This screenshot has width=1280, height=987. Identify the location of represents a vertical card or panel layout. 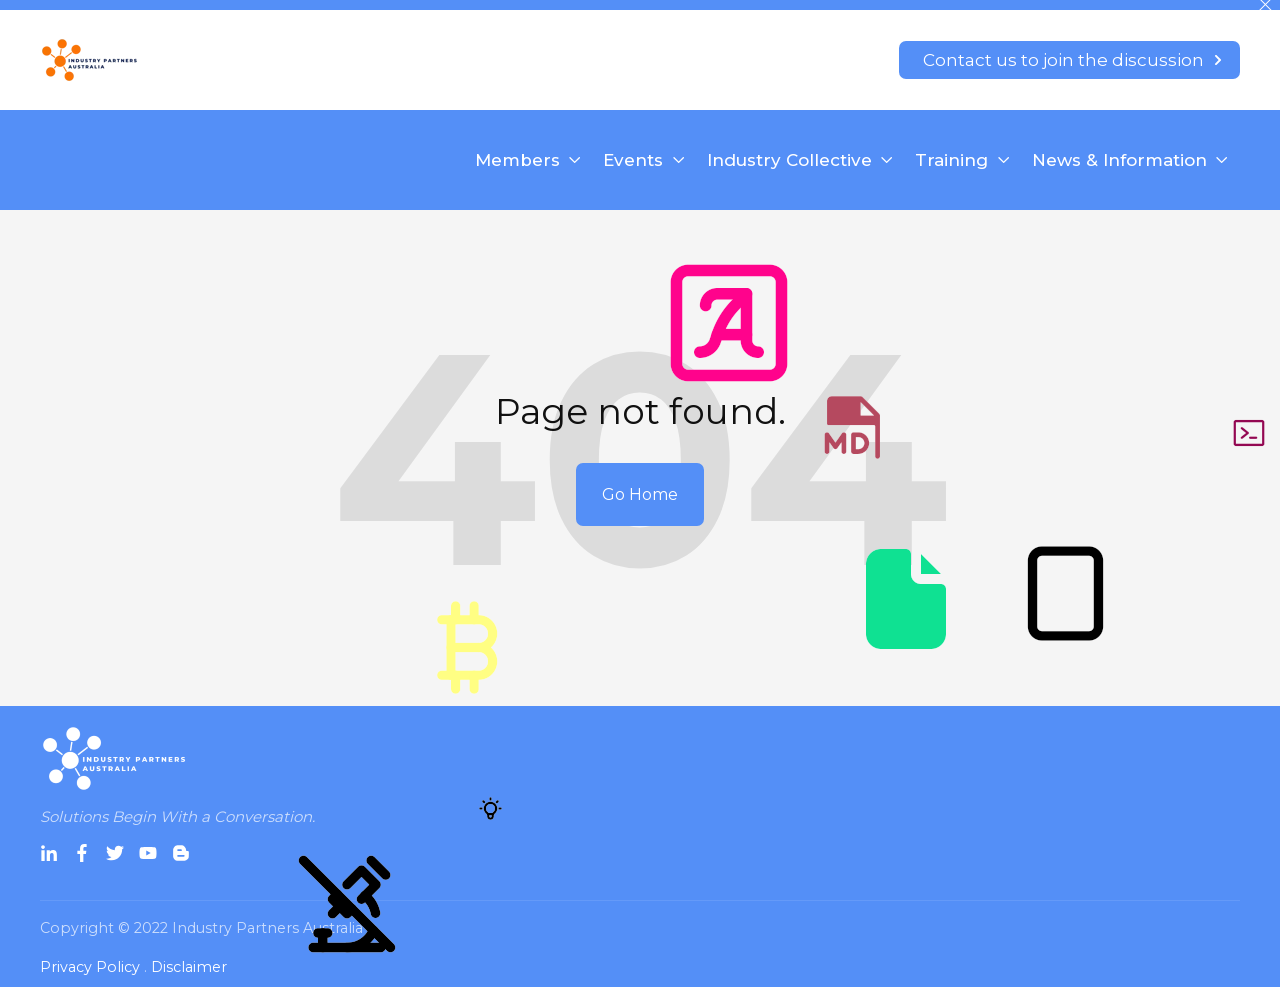
(1065, 593).